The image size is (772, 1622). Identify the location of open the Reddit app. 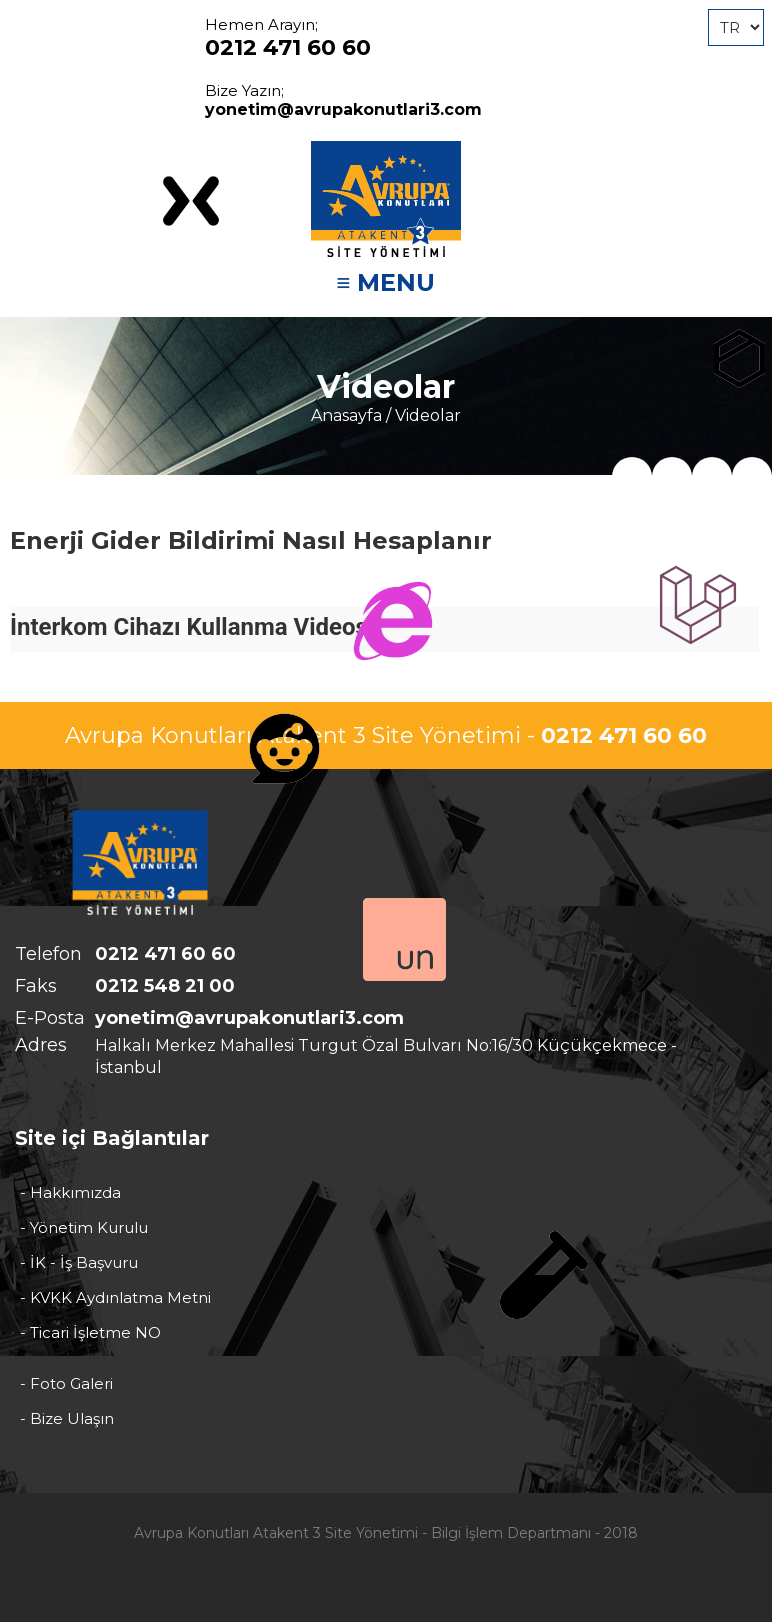
(284, 748).